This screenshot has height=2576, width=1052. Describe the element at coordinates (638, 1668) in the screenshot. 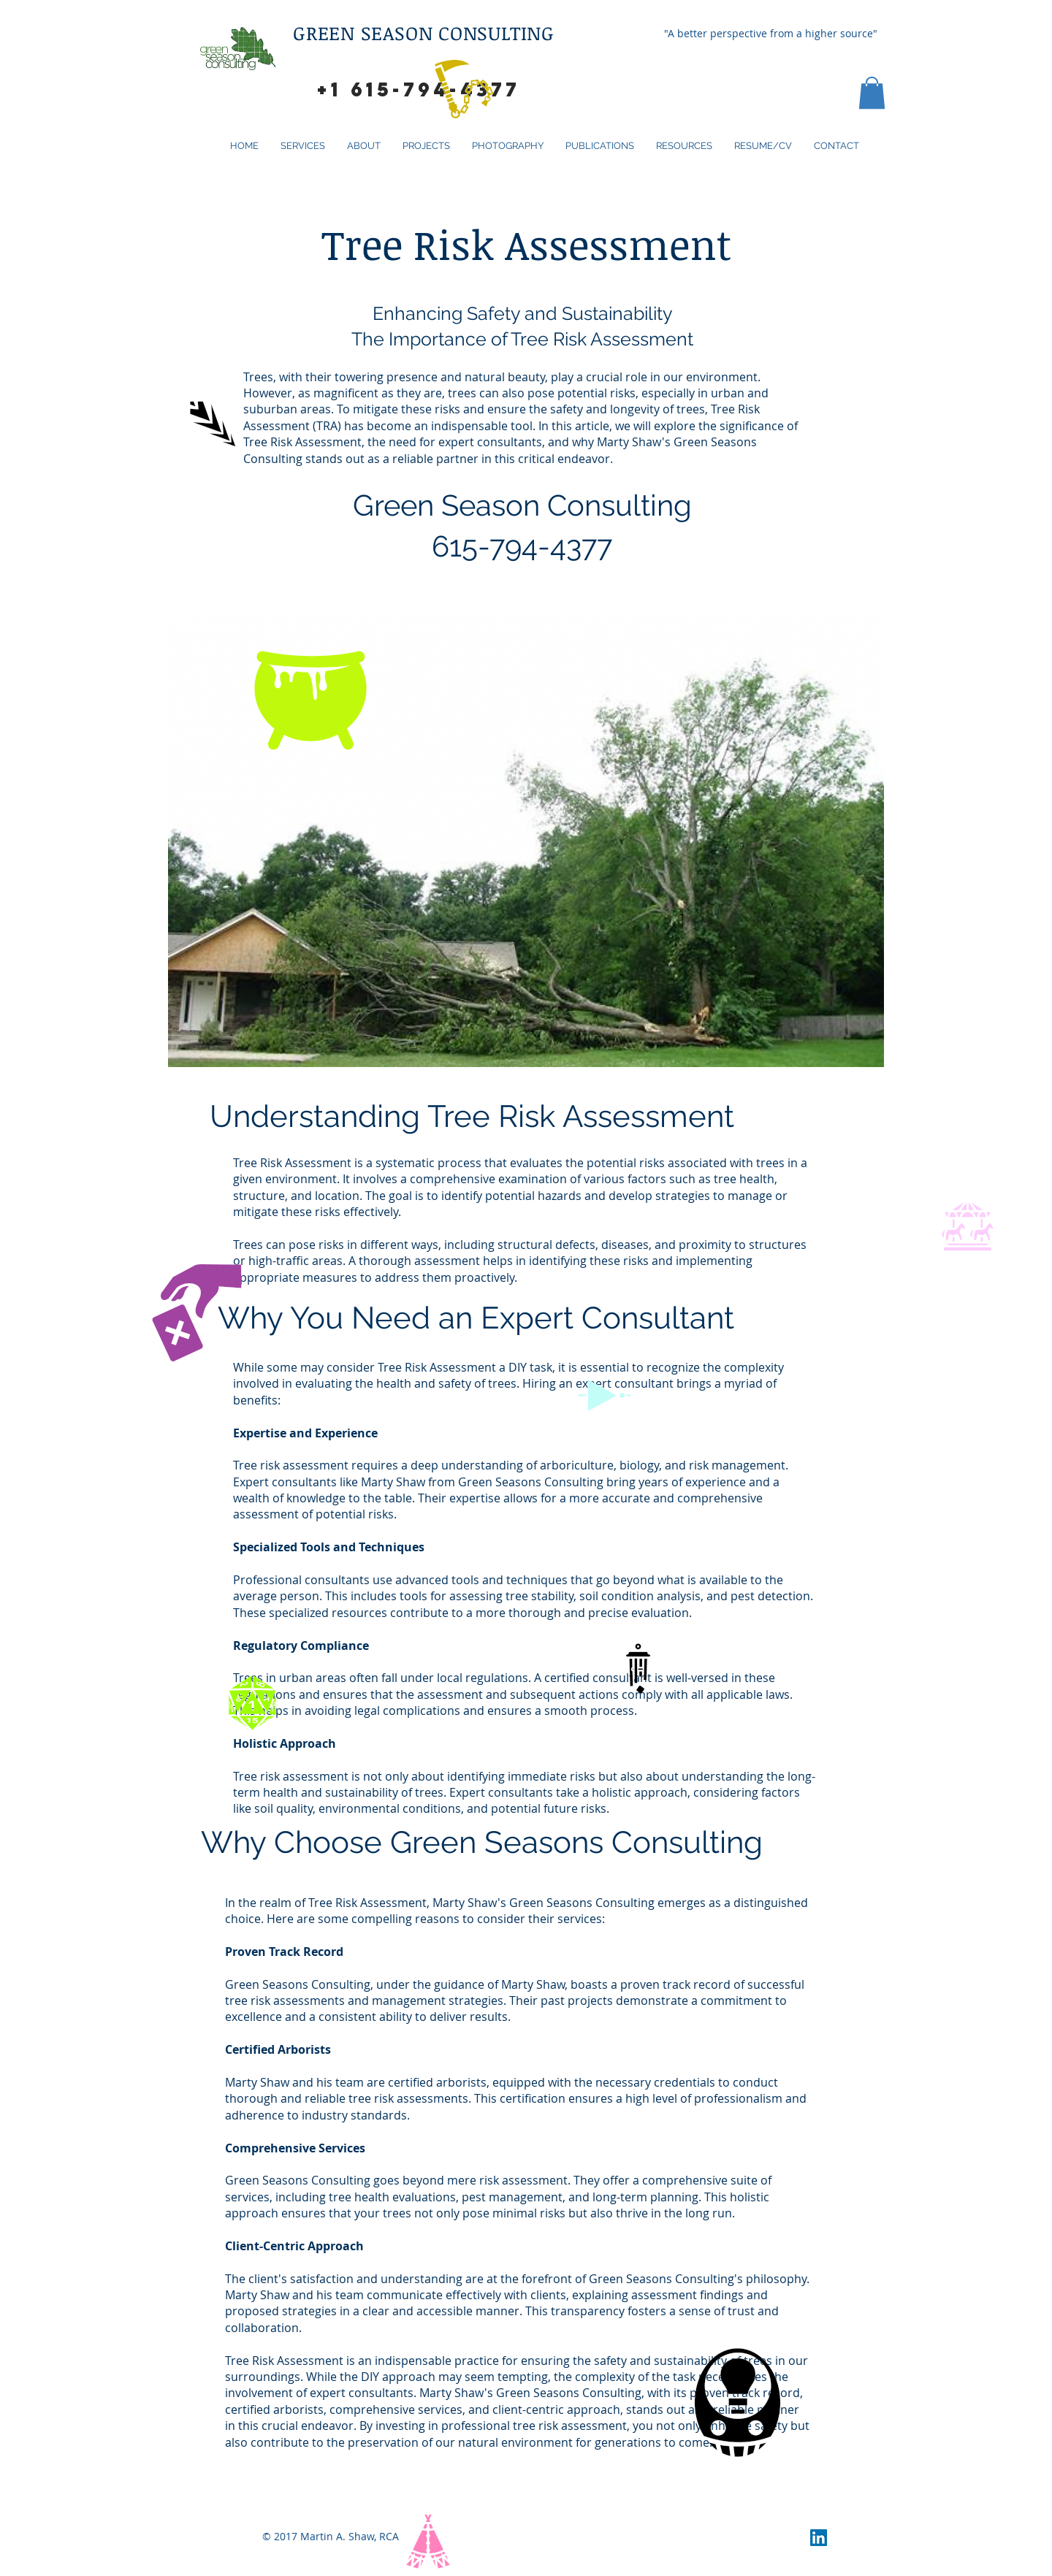

I see `decorative windchimes element for a game interface` at that location.